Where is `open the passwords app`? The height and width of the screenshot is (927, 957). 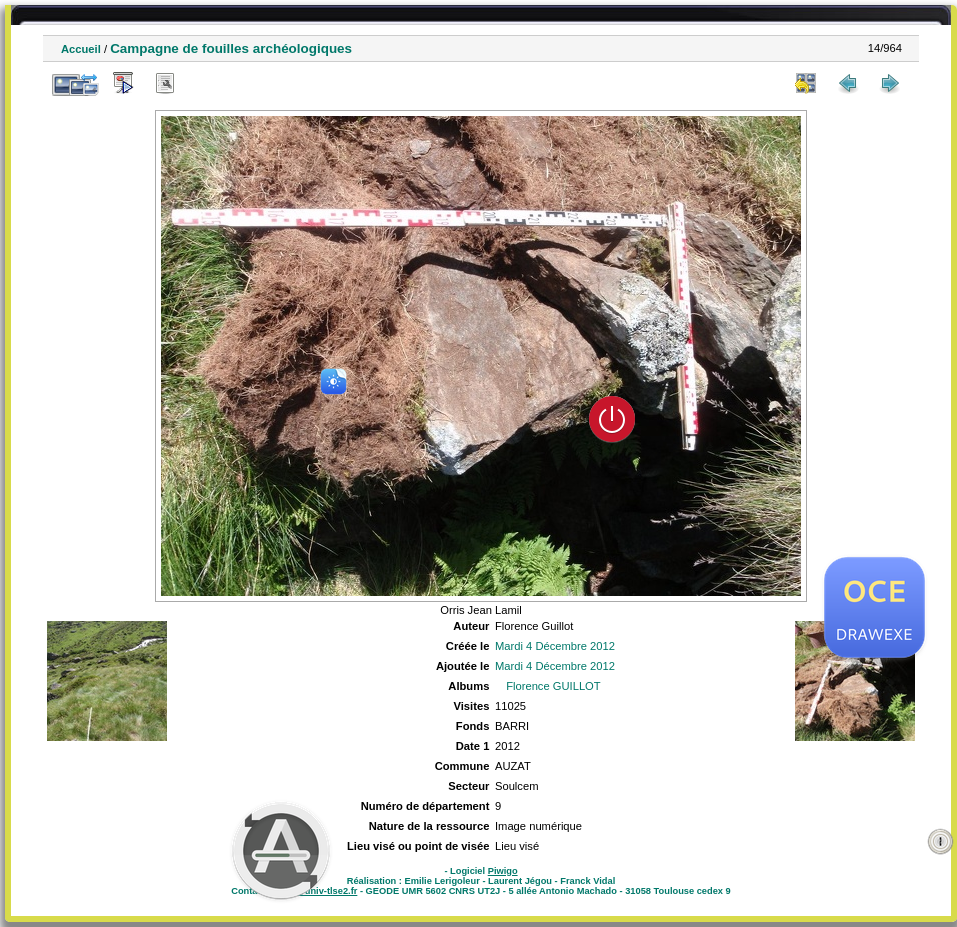
open the passwords app is located at coordinates (940, 841).